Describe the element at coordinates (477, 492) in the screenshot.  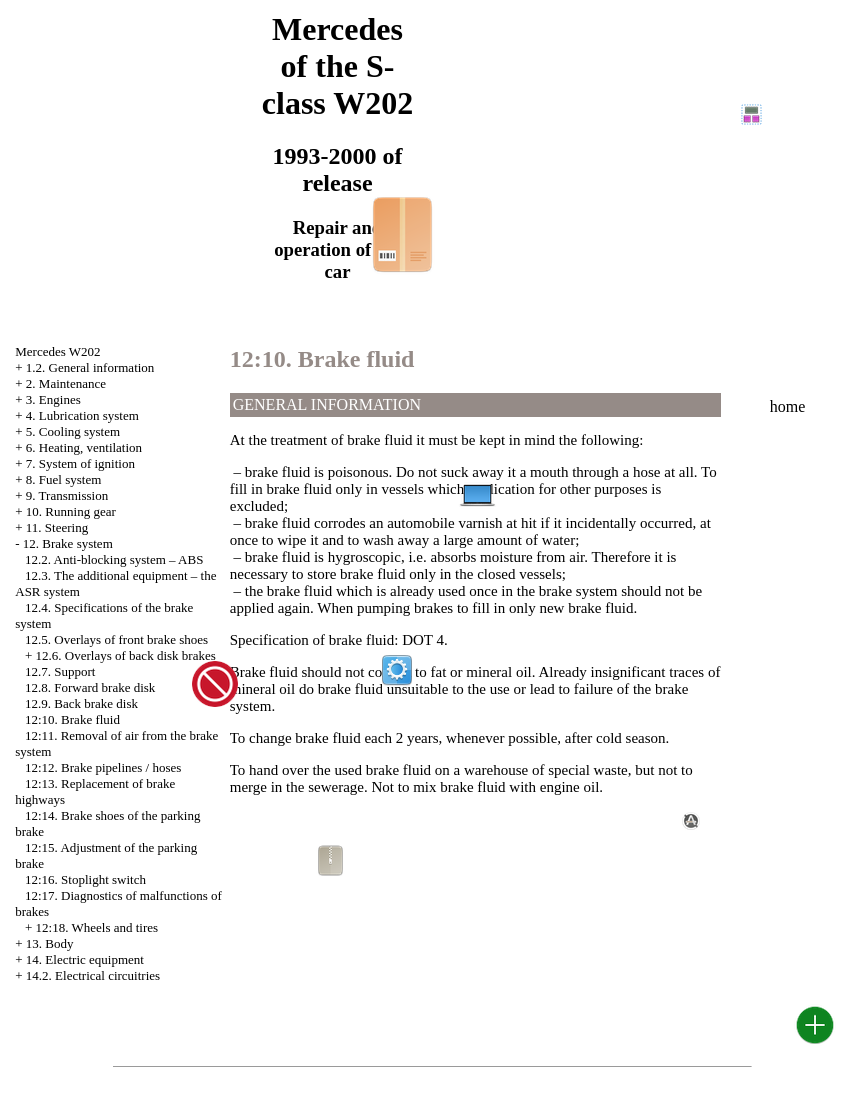
I see `represents this macbook pro in system settings` at that location.